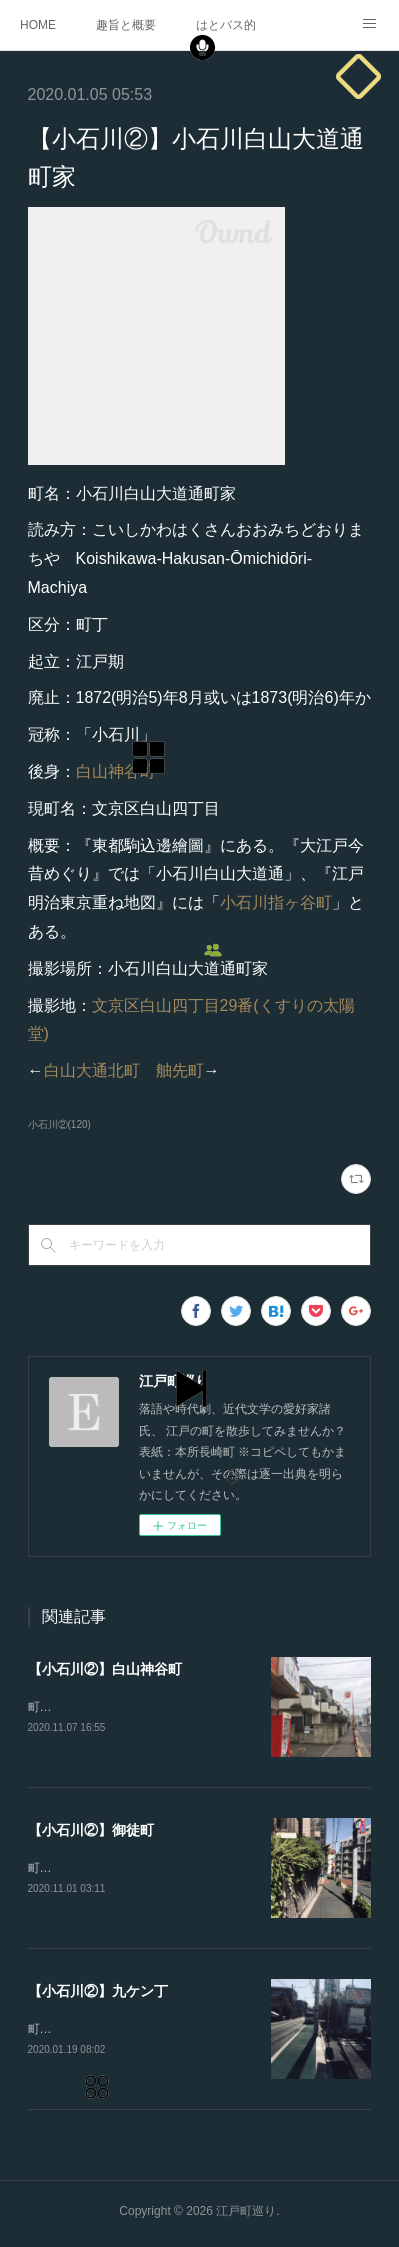  I want to click on tap to start voice recording, so click(202, 47).